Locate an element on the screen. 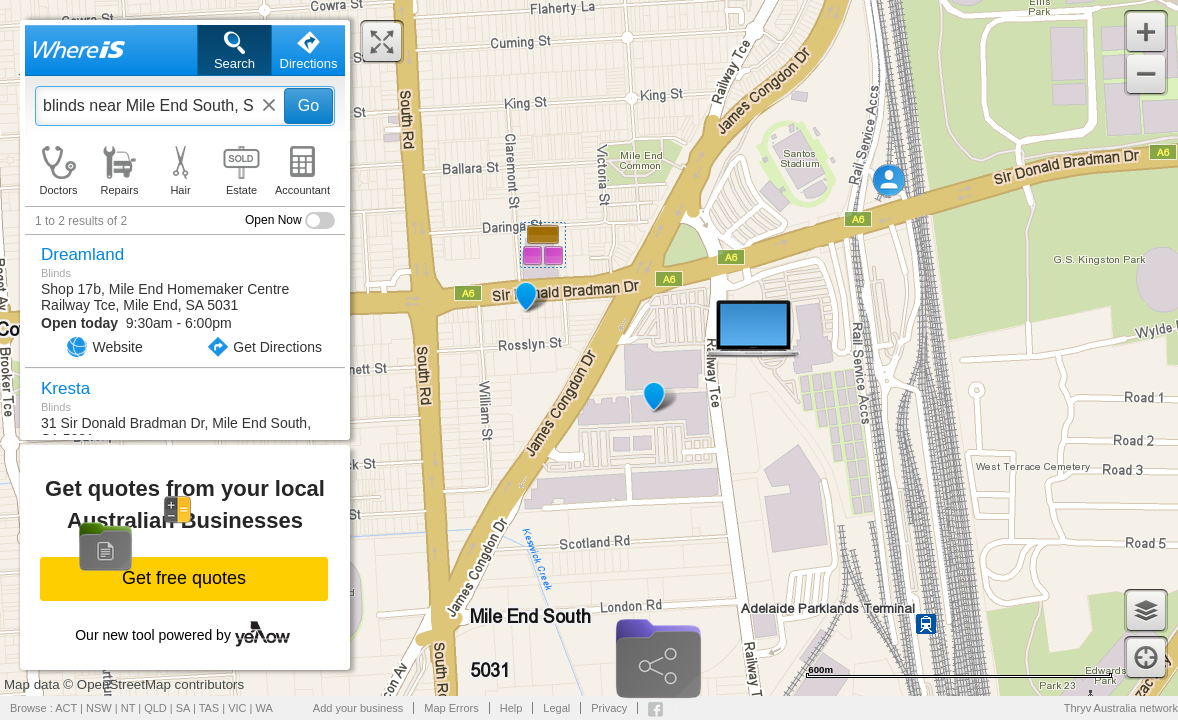 Image resolution: width=1178 pixels, height=720 pixels. select all items in the current view is located at coordinates (543, 245).